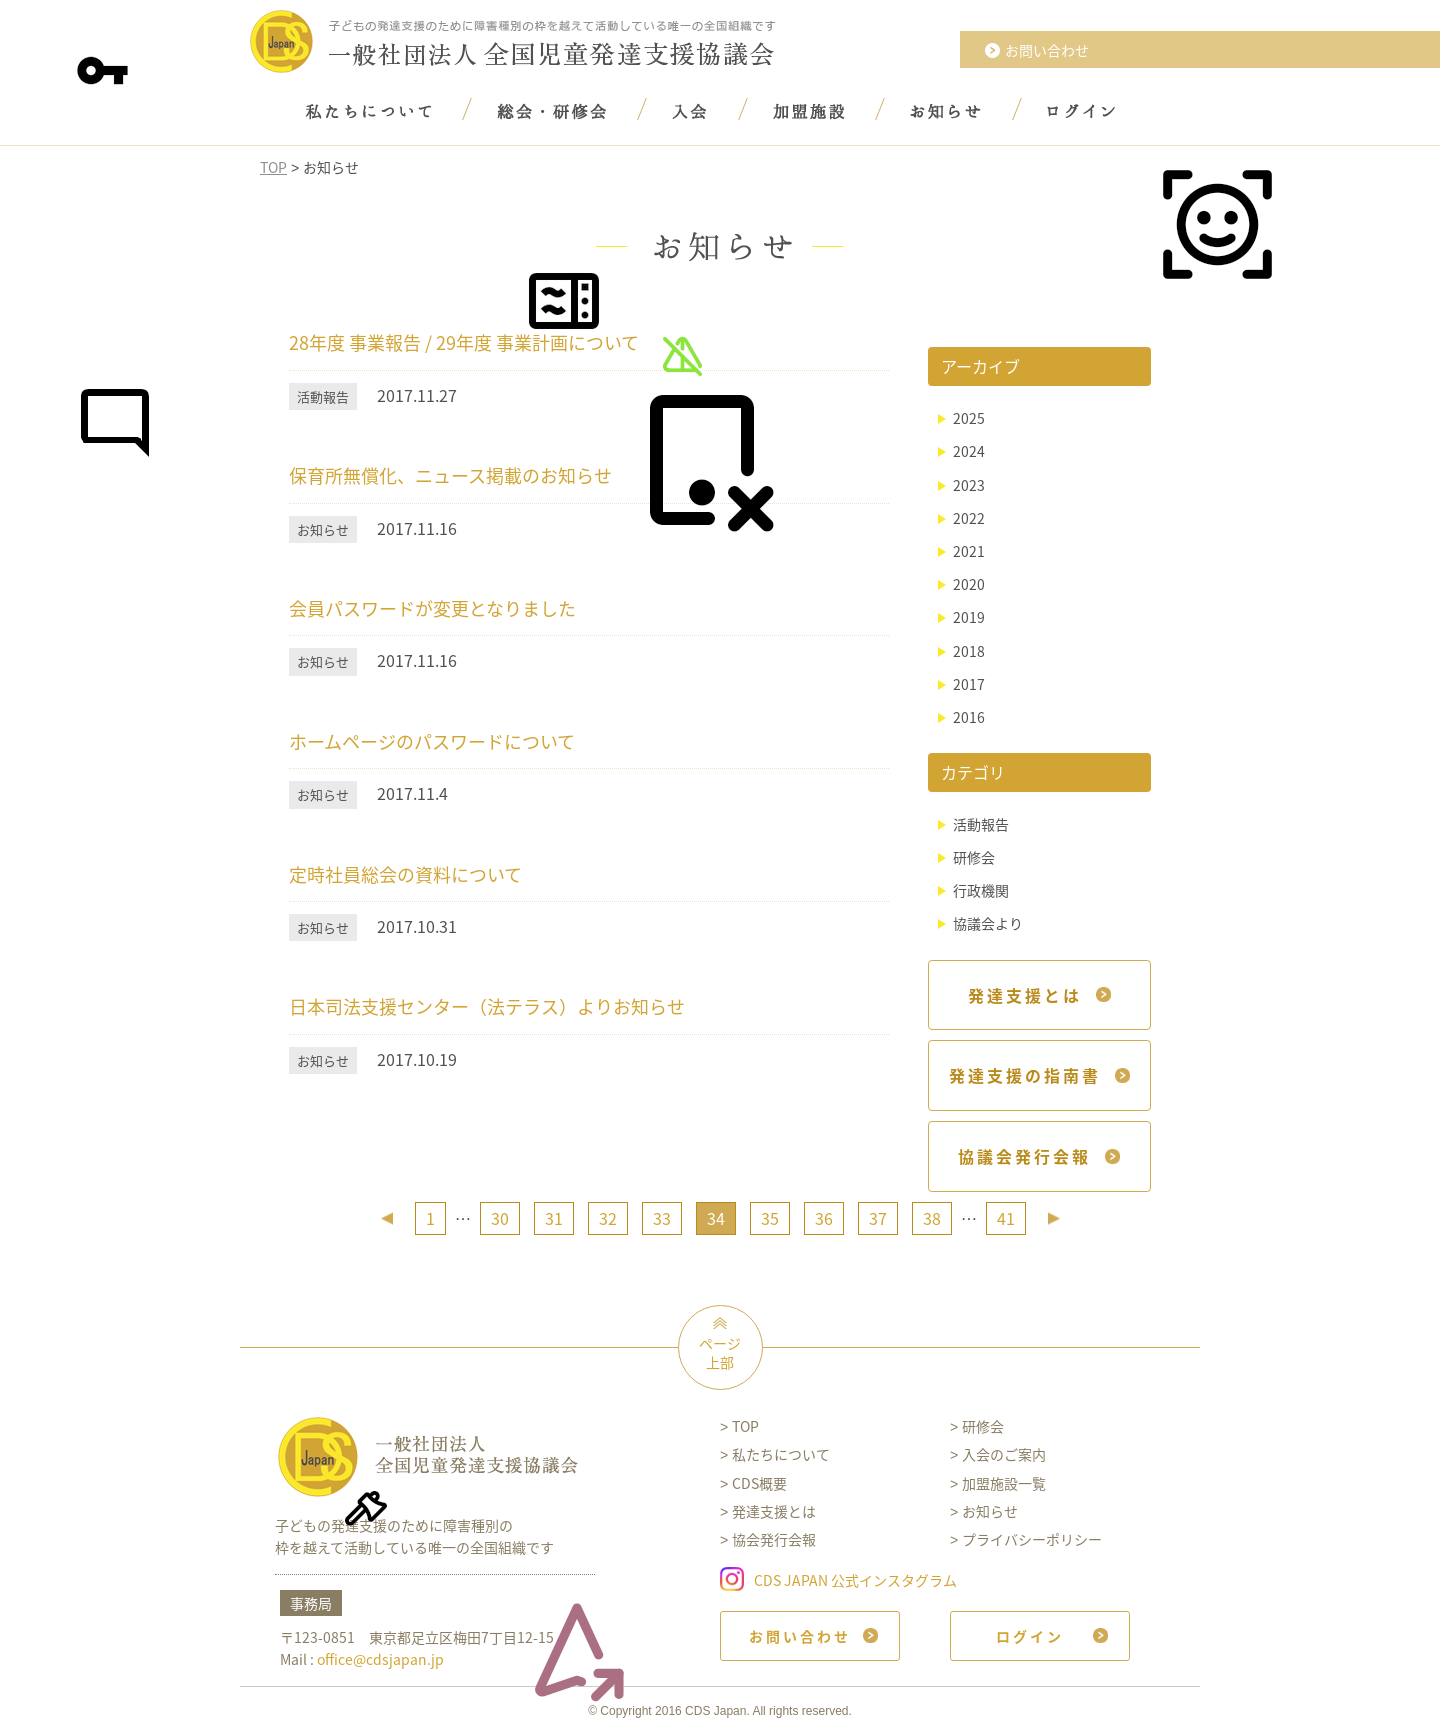  Describe the element at coordinates (1217, 224) in the screenshot. I see `scan face to unlock or authenticate` at that location.